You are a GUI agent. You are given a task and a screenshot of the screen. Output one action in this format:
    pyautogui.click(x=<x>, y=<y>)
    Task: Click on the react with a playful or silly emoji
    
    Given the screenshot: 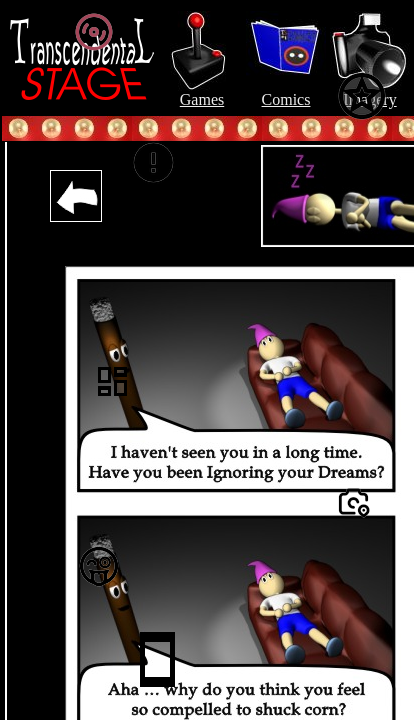 What is the action you would take?
    pyautogui.click(x=99, y=566)
    